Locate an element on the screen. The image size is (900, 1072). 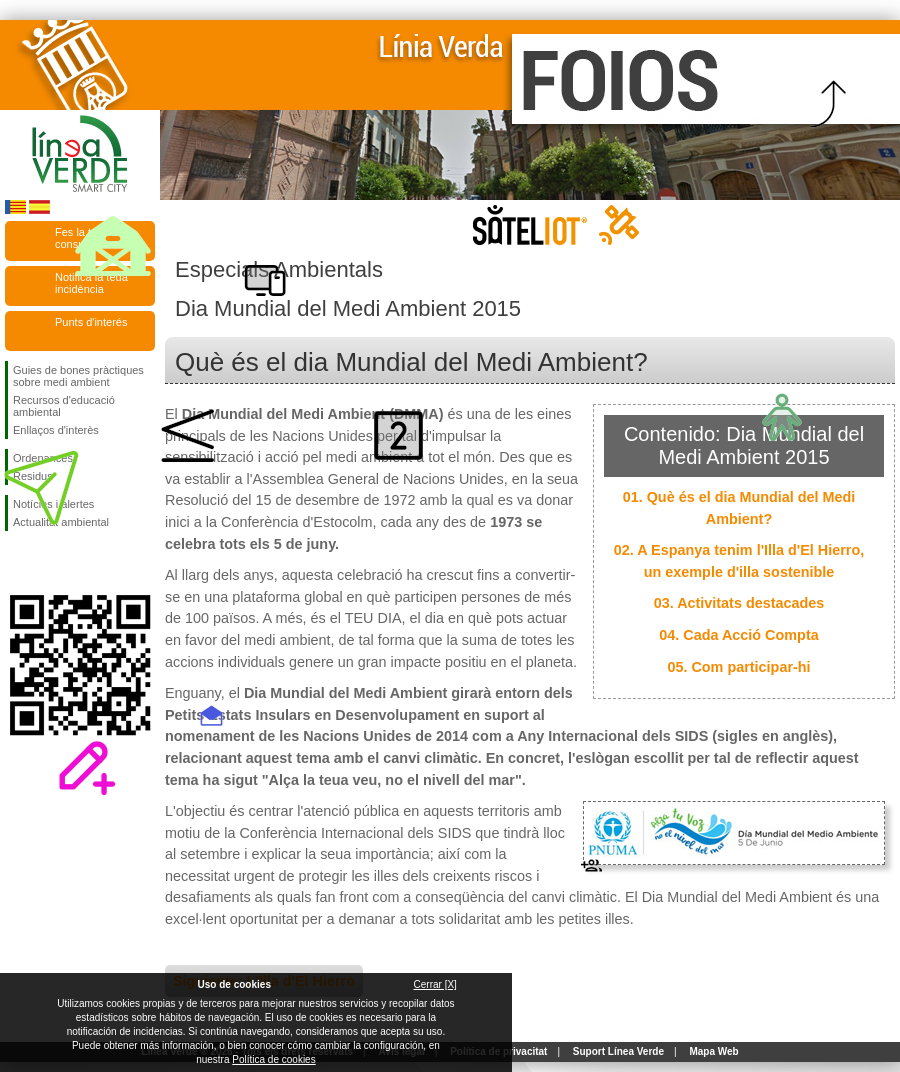
less than or equal to comparison operator is located at coordinates (189, 437).